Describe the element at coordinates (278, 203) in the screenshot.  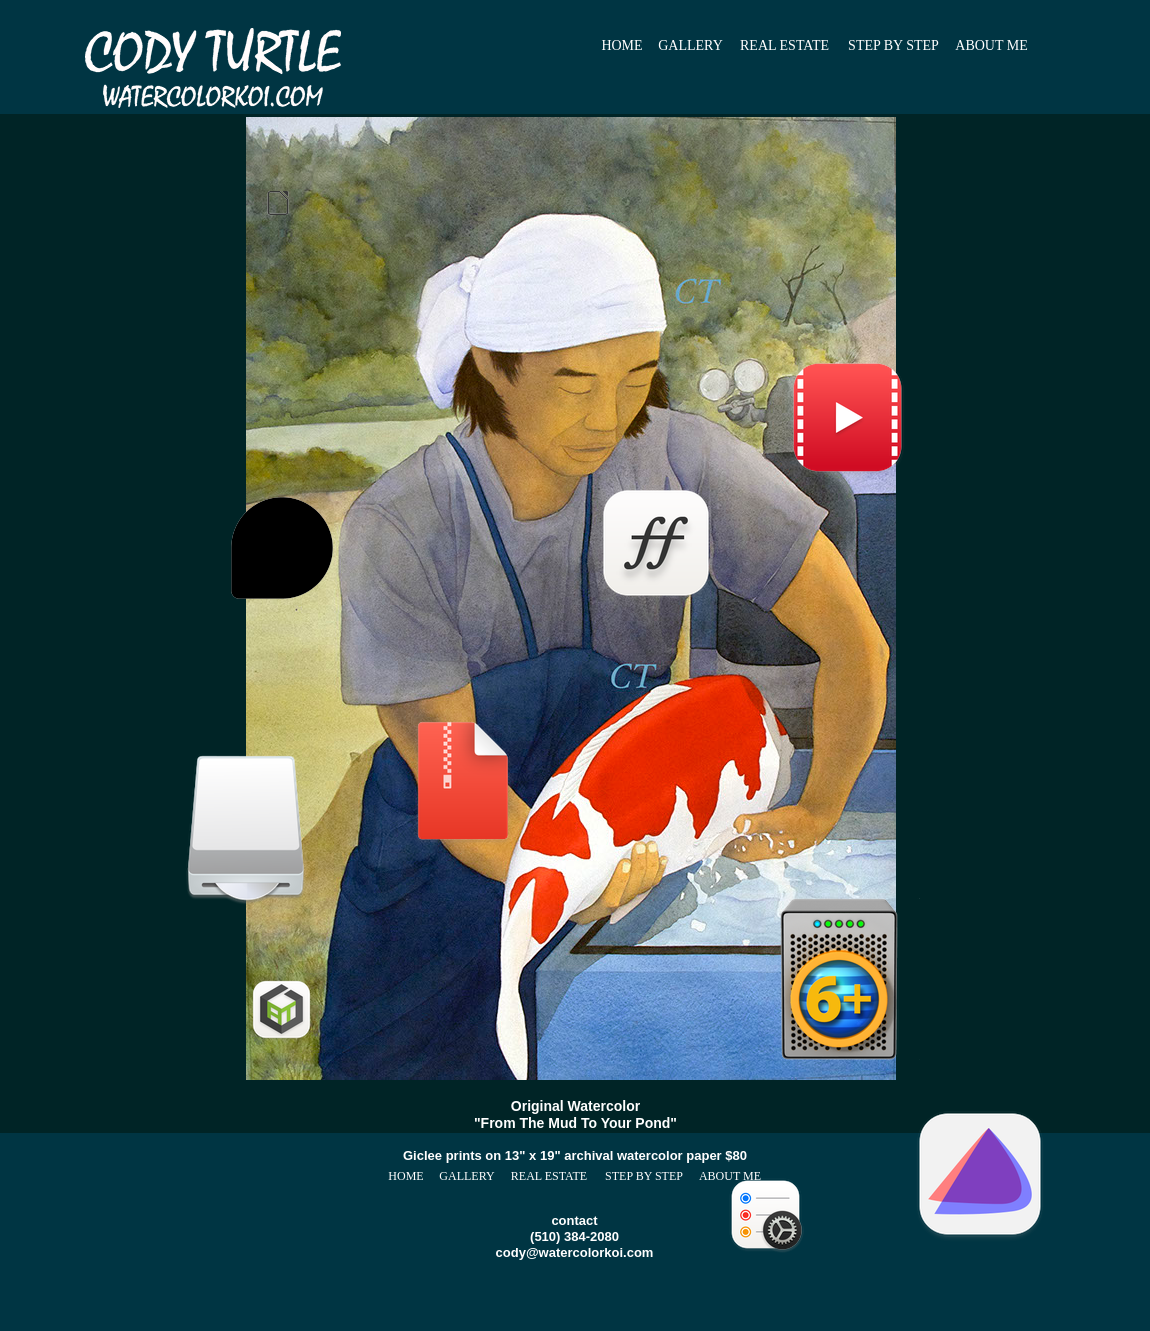
I see `open LibreOffice suite` at that location.